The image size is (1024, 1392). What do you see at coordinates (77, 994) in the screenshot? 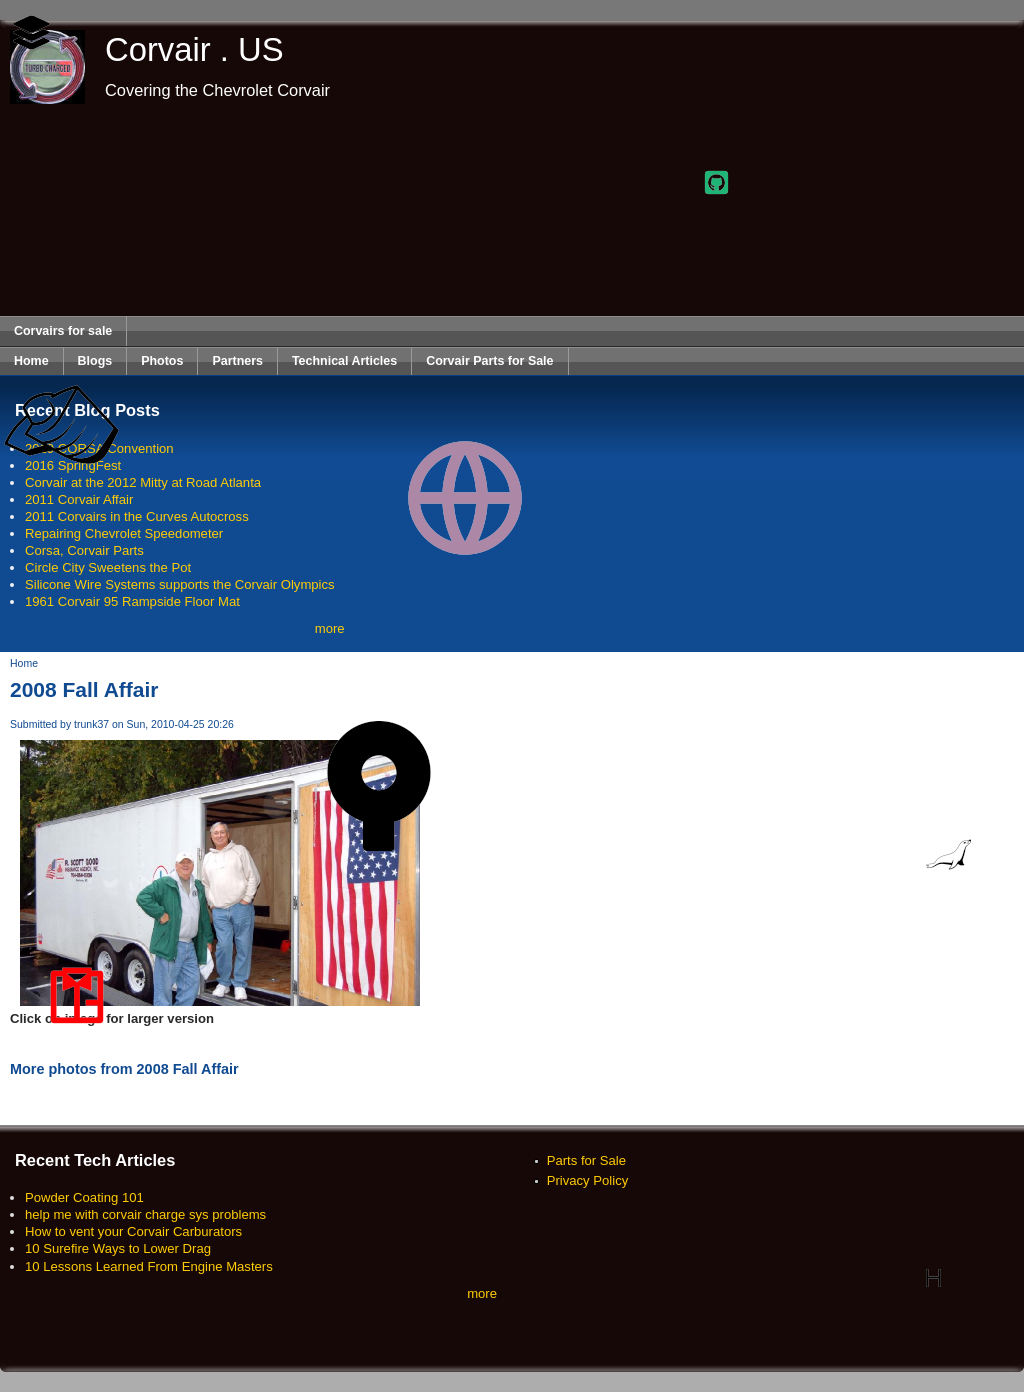
I see `view clothing or apparel options` at bounding box center [77, 994].